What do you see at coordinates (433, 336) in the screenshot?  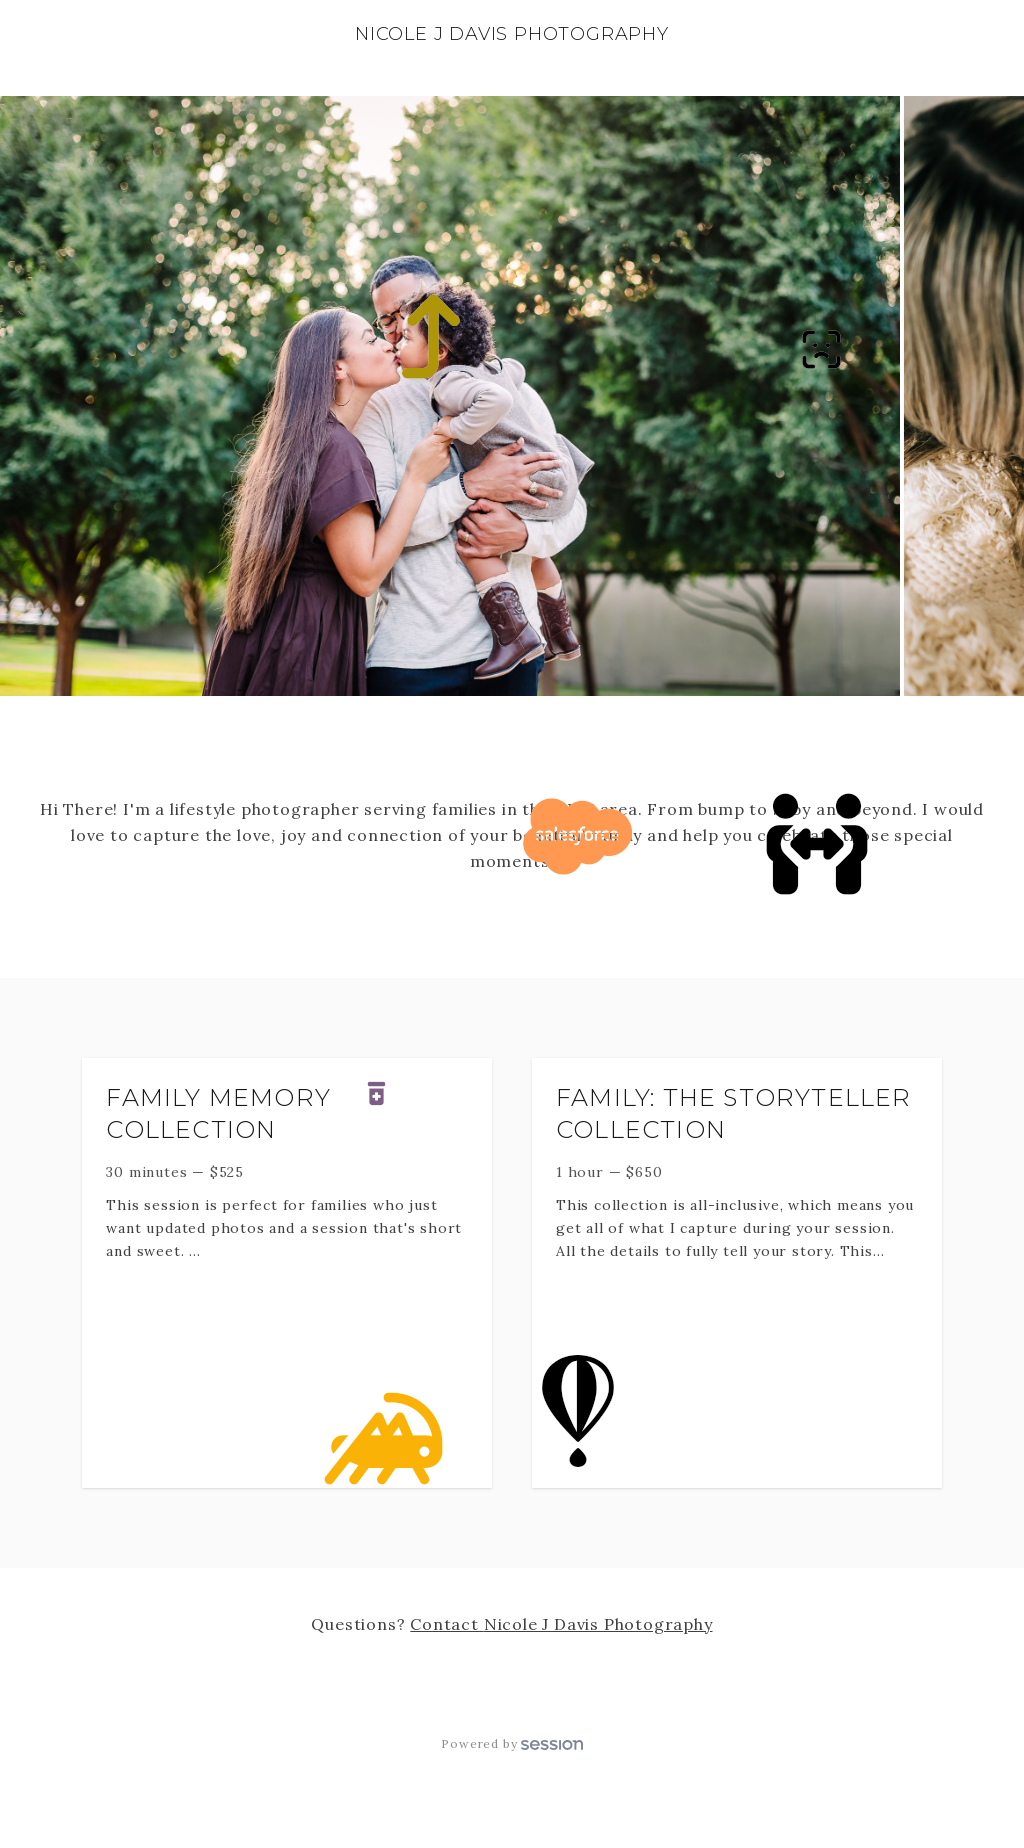 I see `go up one level in navigation` at bounding box center [433, 336].